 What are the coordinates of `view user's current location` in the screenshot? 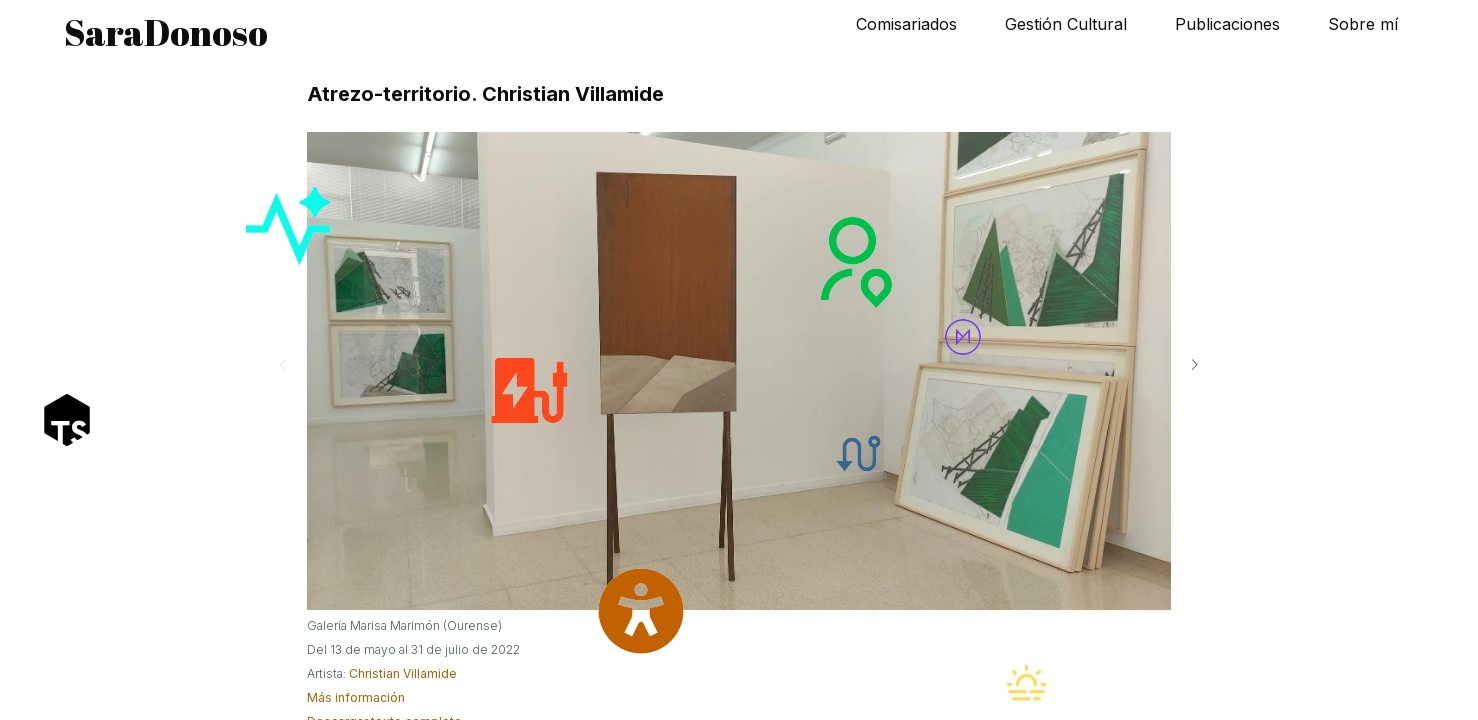 It's located at (852, 260).